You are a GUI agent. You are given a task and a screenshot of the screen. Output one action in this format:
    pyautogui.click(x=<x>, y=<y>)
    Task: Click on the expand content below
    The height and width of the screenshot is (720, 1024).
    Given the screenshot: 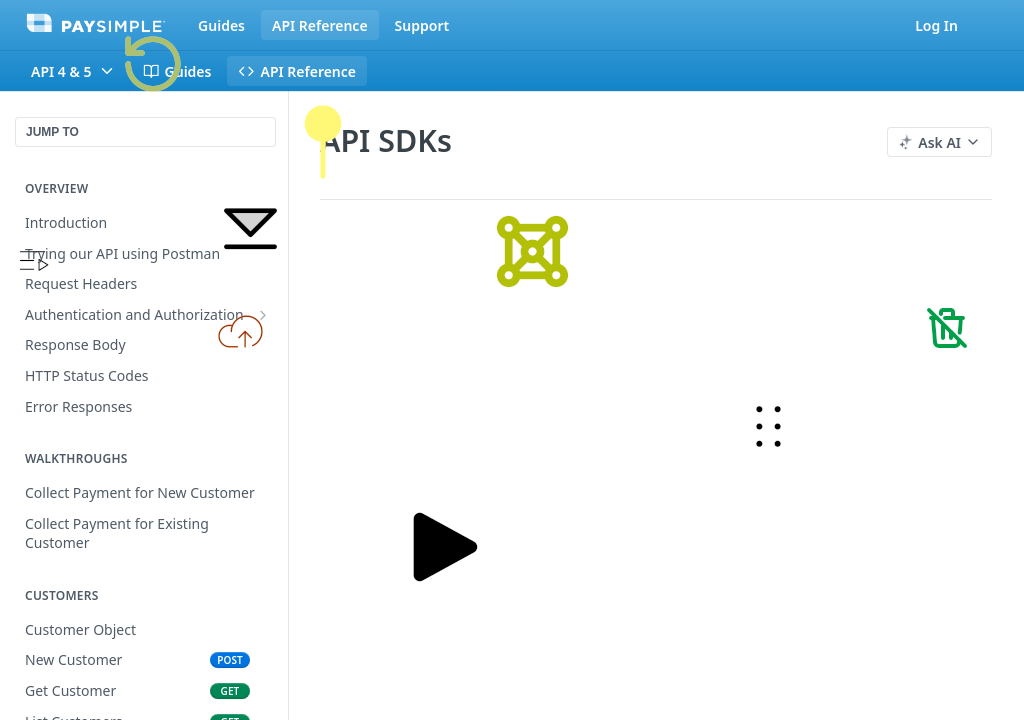 What is the action you would take?
    pyautogui.click(x=250, y=227)
    